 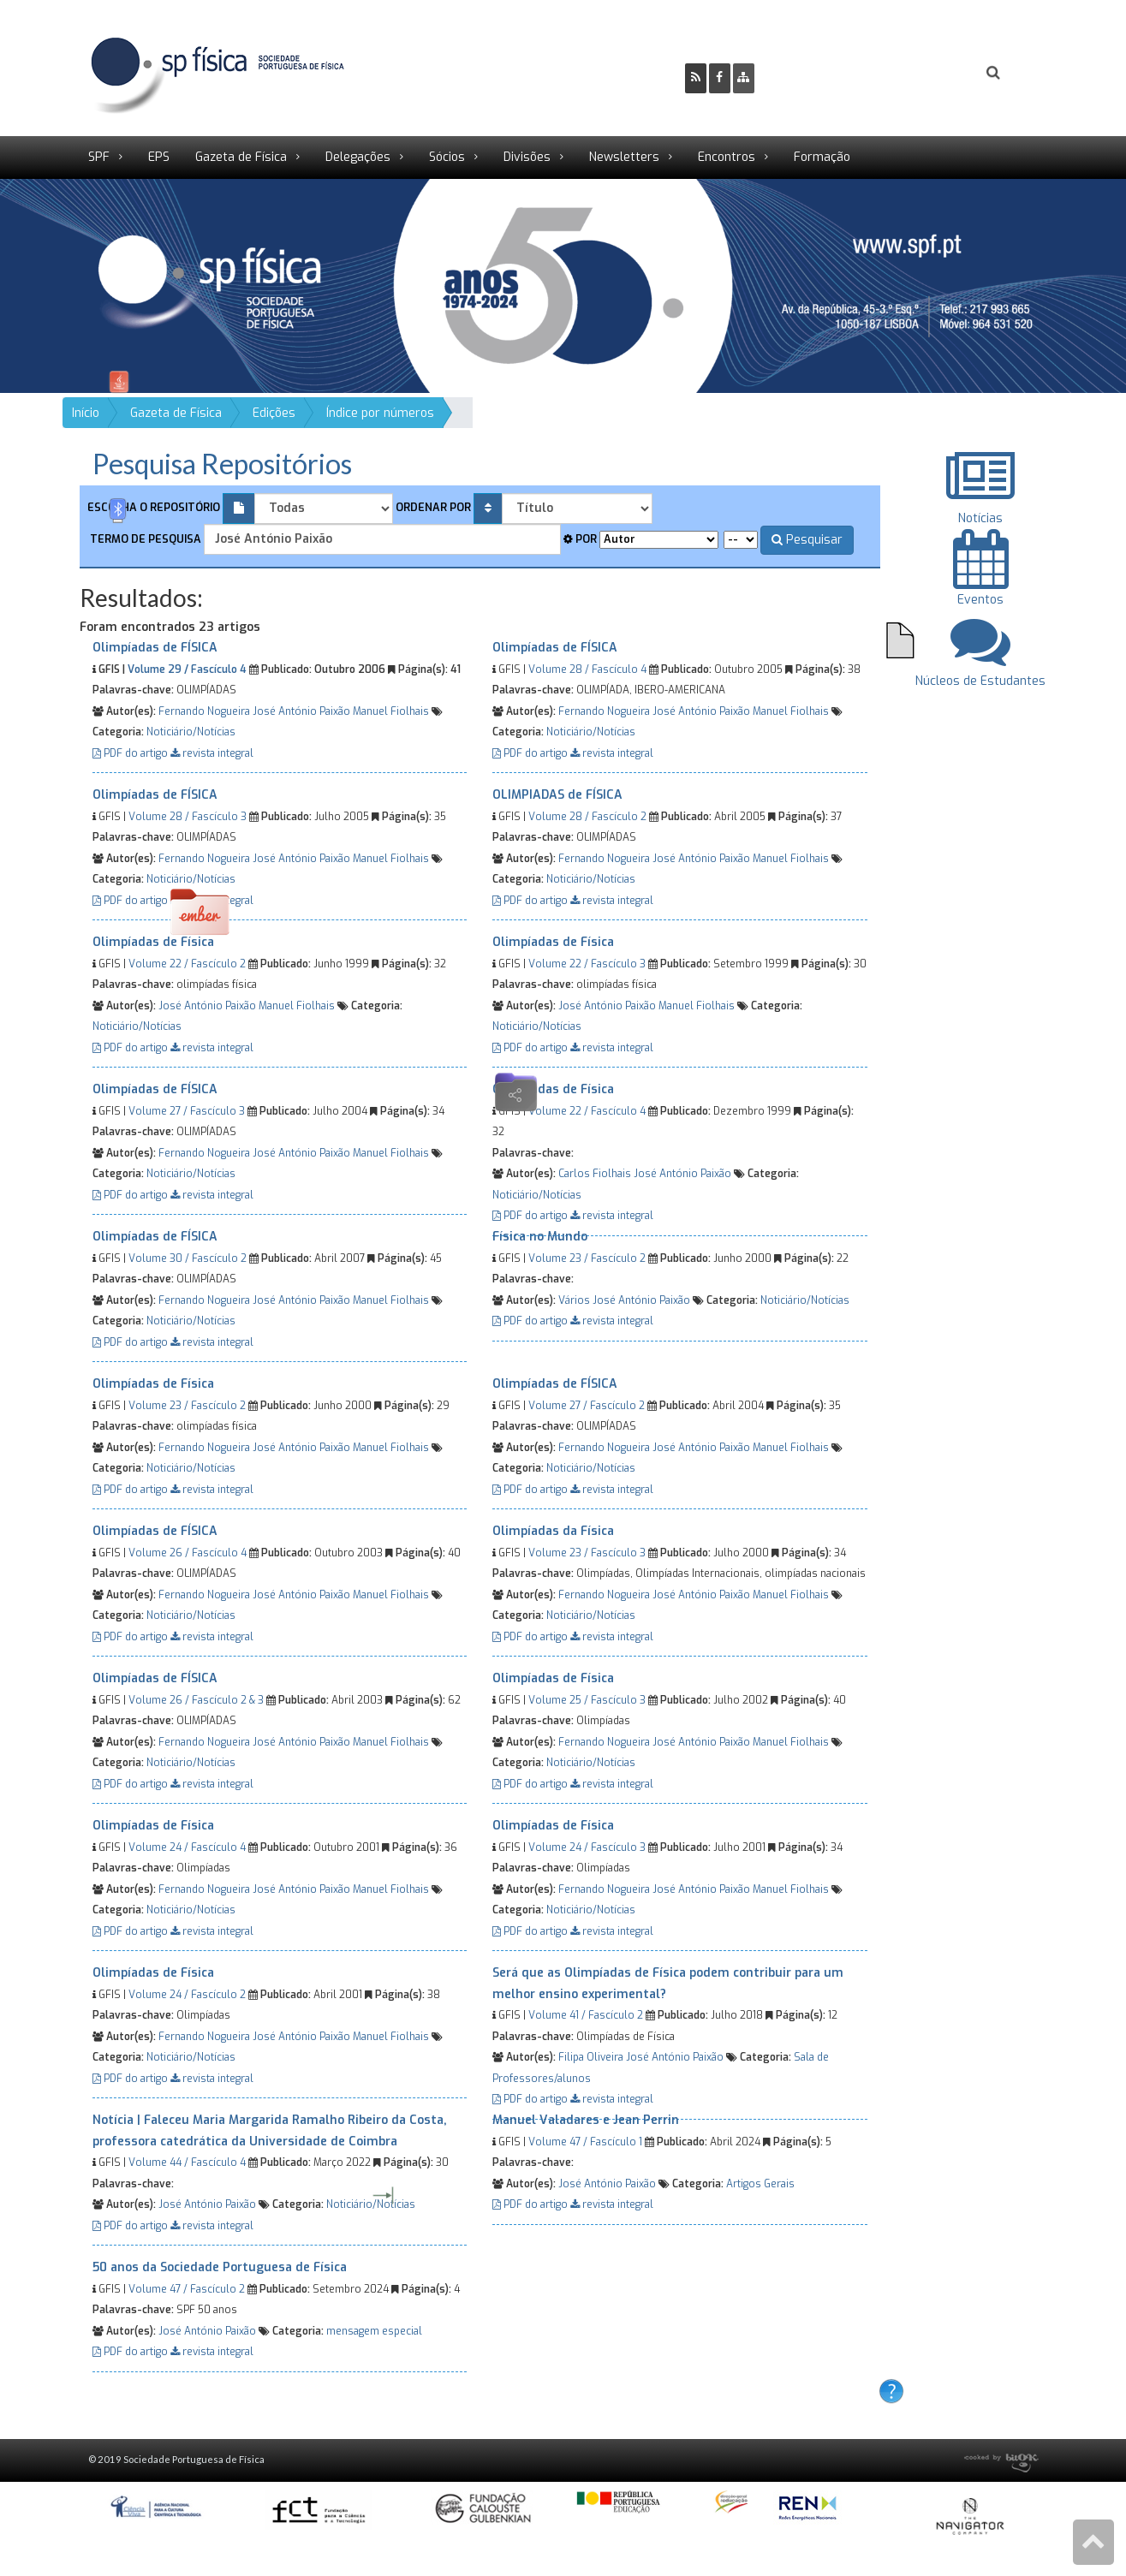 What do you see at coordinates (117, 510) in the screenshot?
I see `a connected bluetooth device` at bounding box center [117, 510].